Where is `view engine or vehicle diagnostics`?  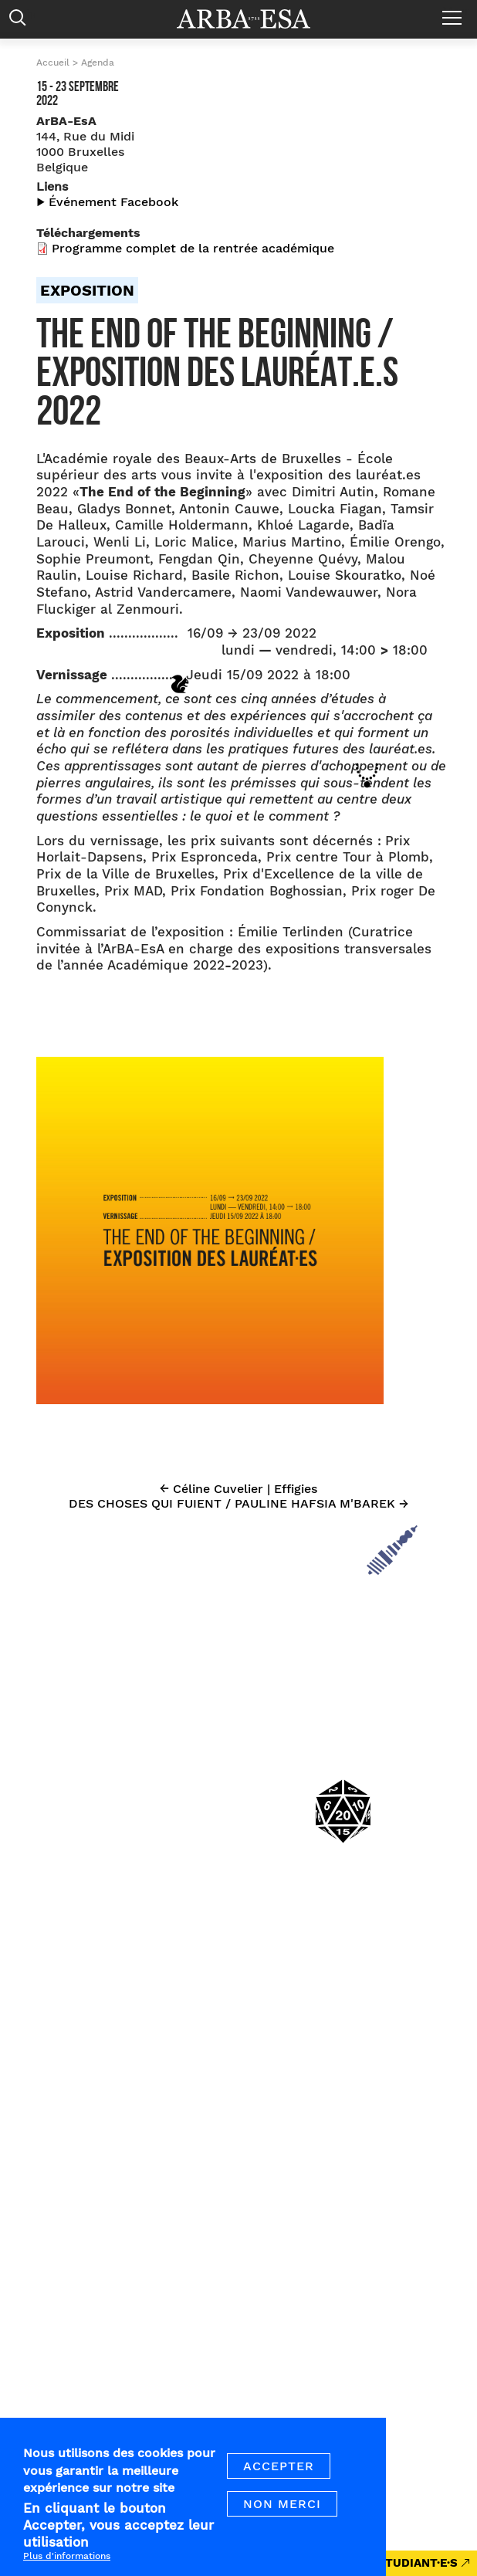
view engine or vehicle diagnostics is located at coordinates (392, 1550).